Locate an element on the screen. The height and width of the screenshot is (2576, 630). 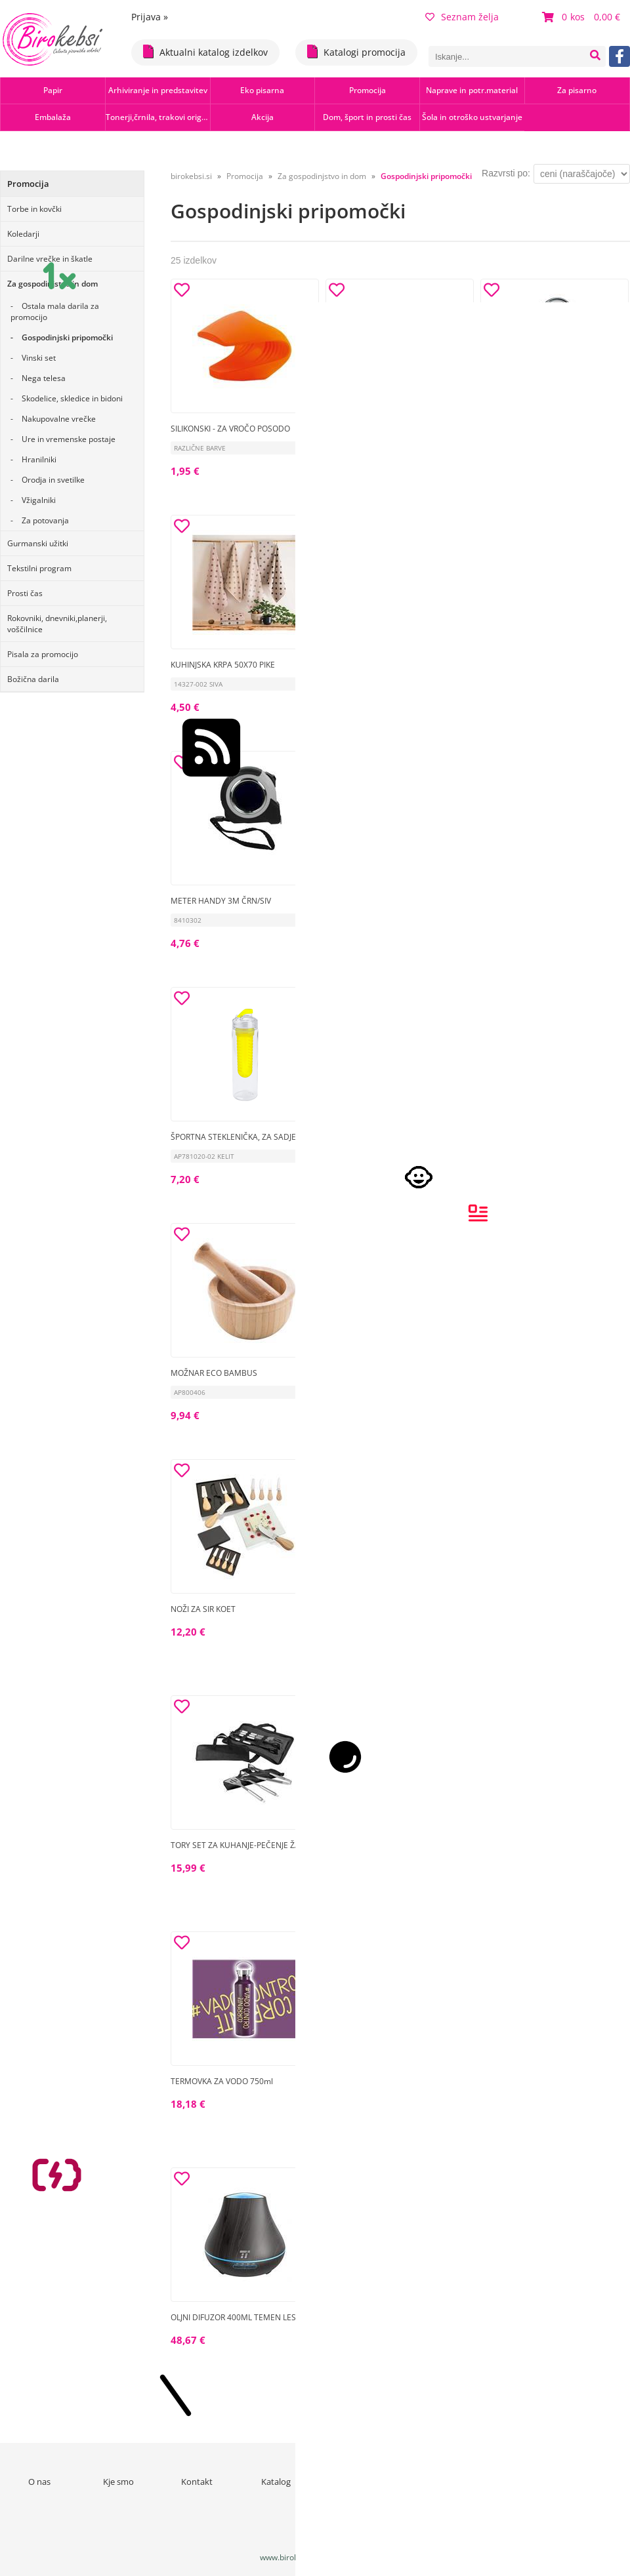
set playback speed to 1x (normal speed) is located at coordinates (59, 275).